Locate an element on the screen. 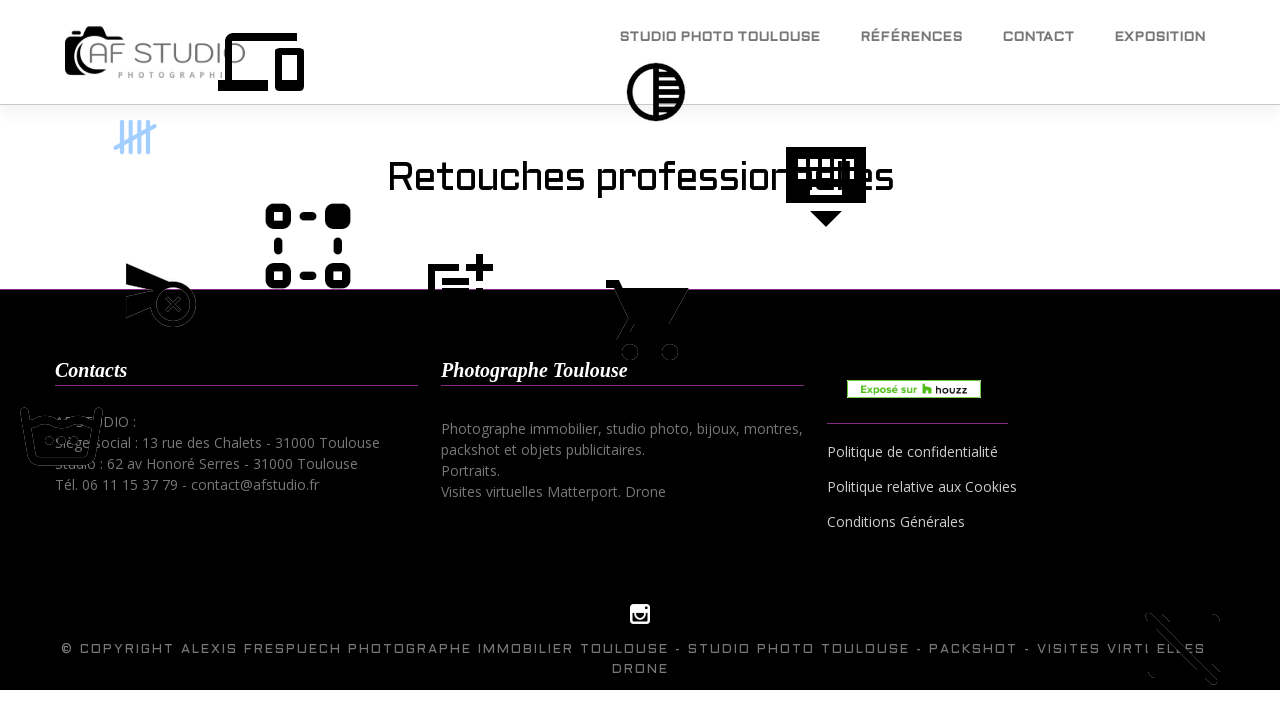 The image size is (1280, 720). adjust image contrast settings is located at coordinates (656, 92).